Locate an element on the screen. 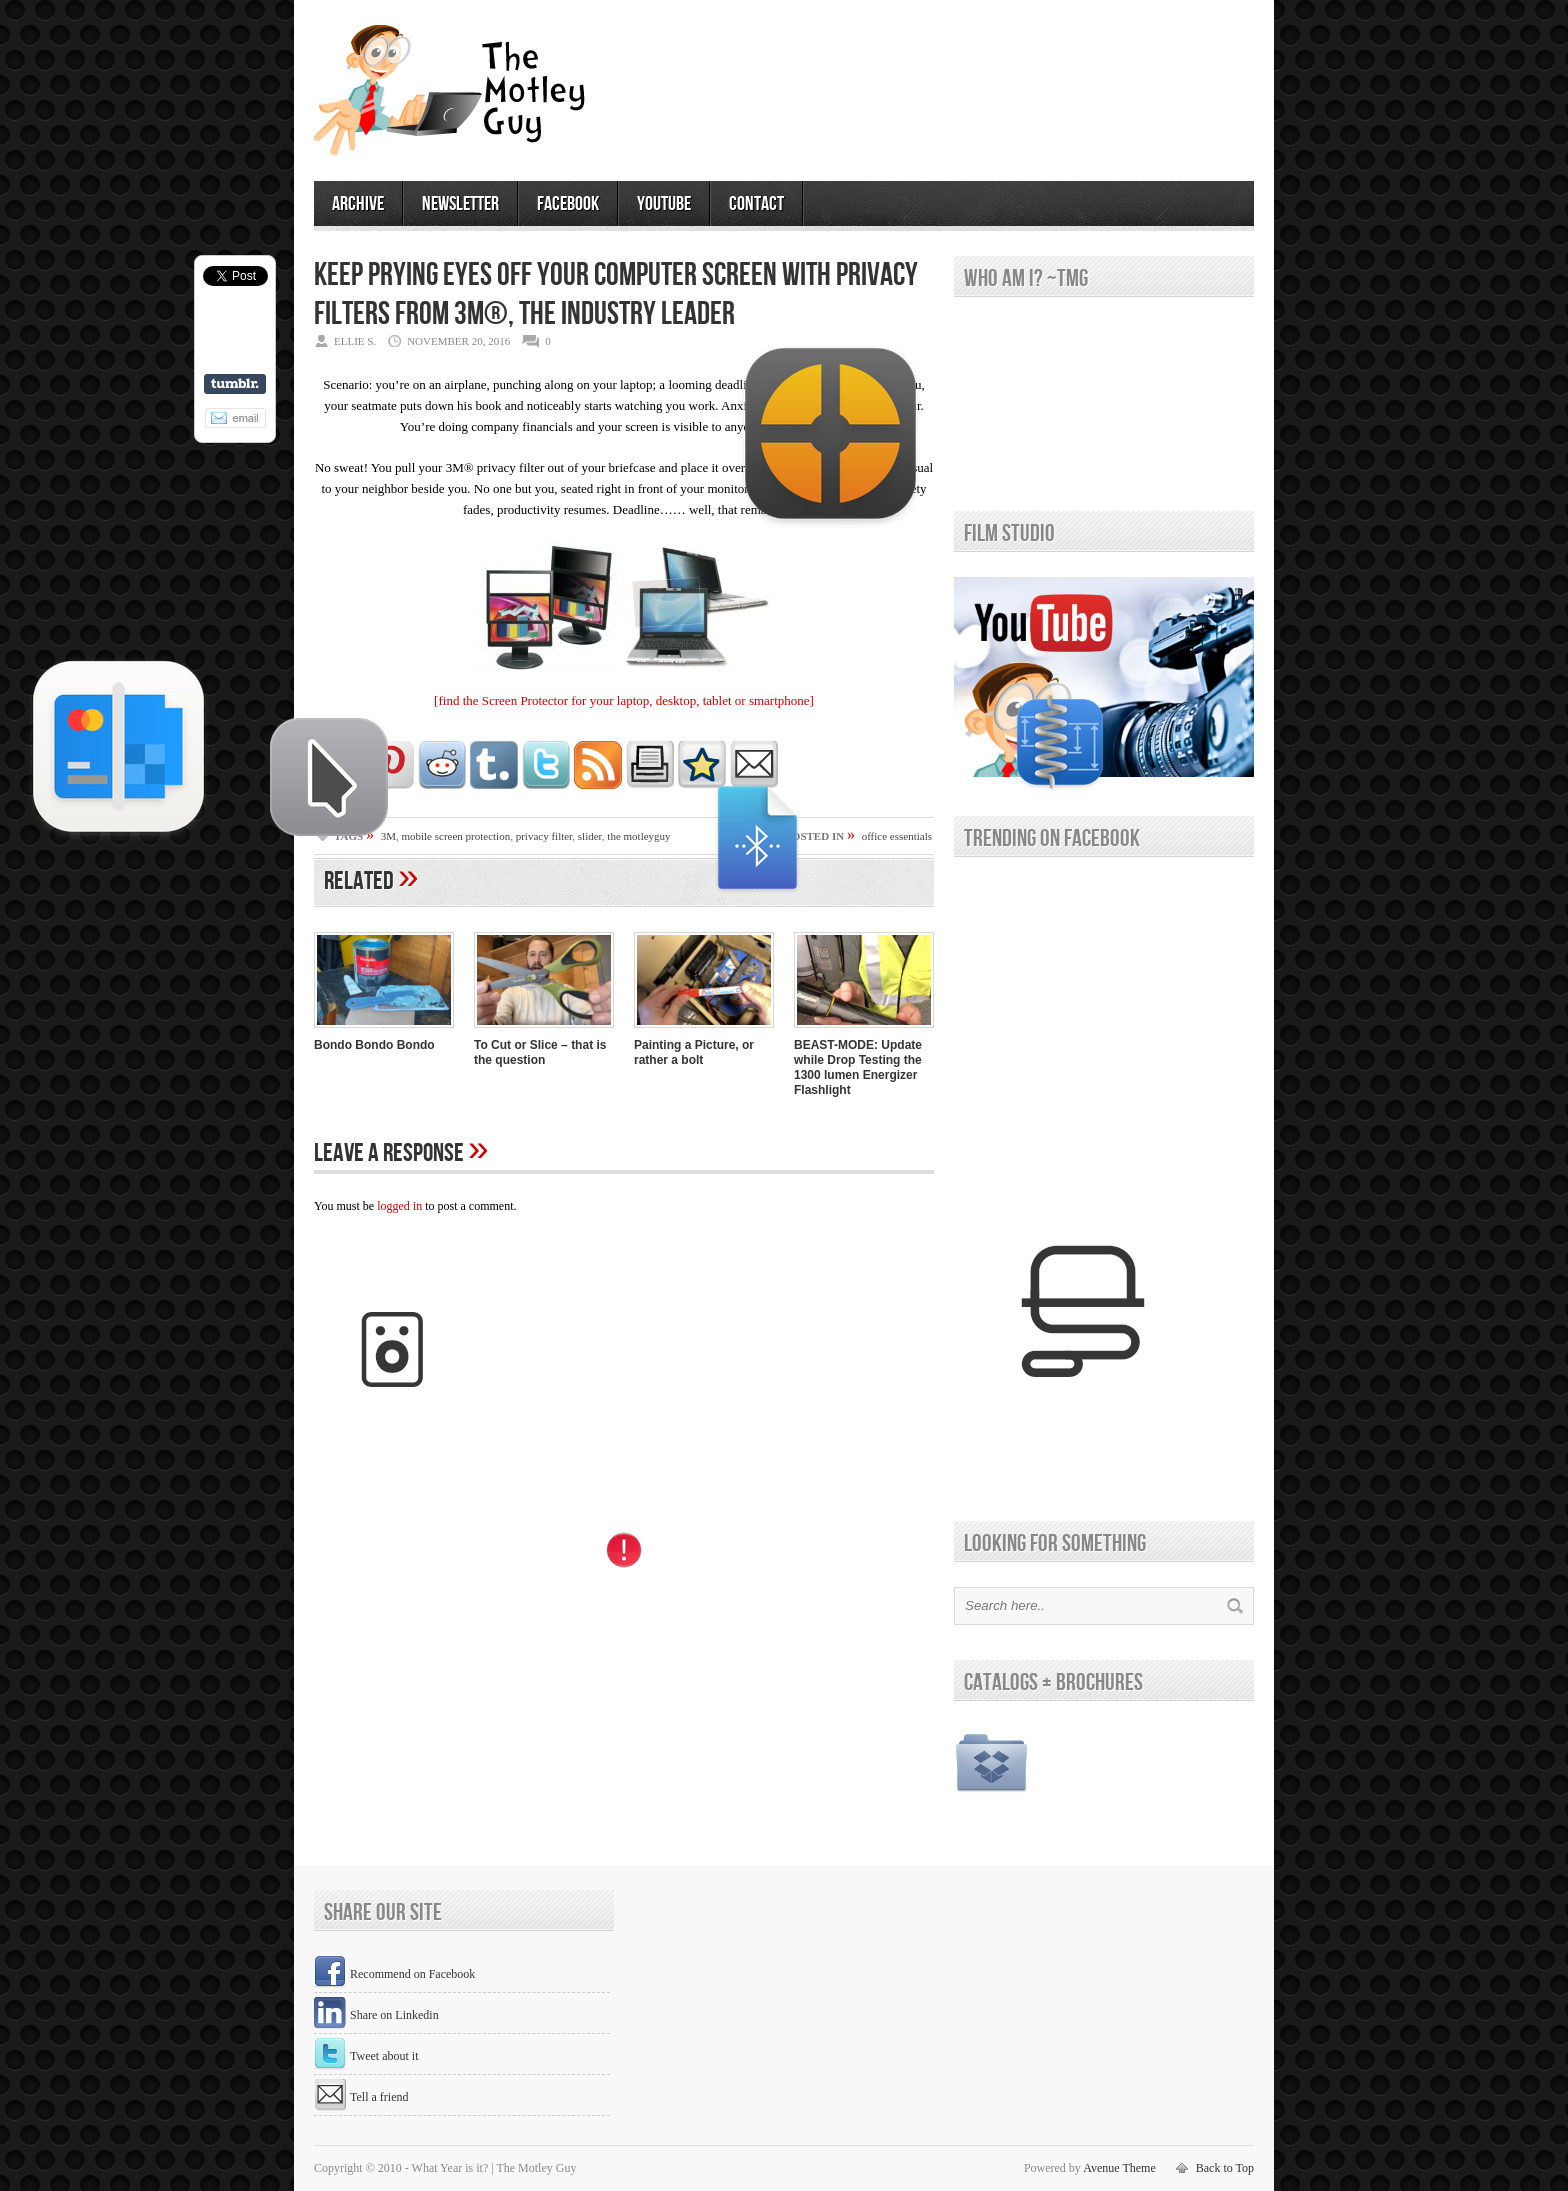 The height and width of the screenshot is (2191, 1568). indicates a warning or alert requiring attention is located at coordinates (624, 1550).